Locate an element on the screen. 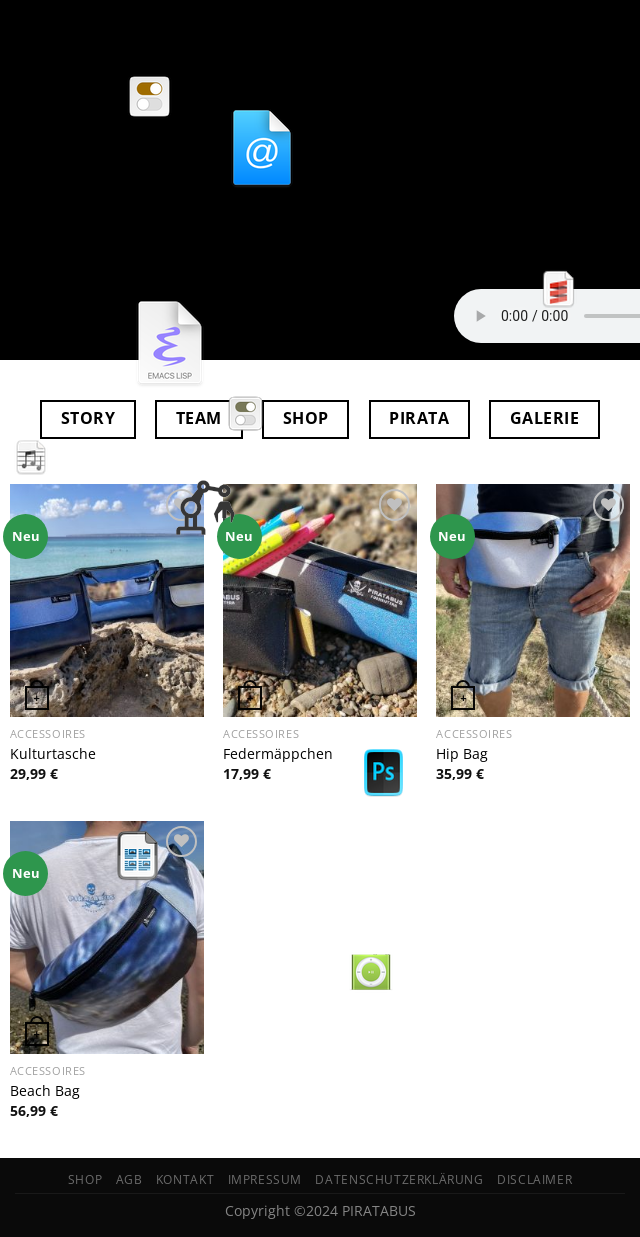  an audio melody file type is located at coordinates (31, 457).